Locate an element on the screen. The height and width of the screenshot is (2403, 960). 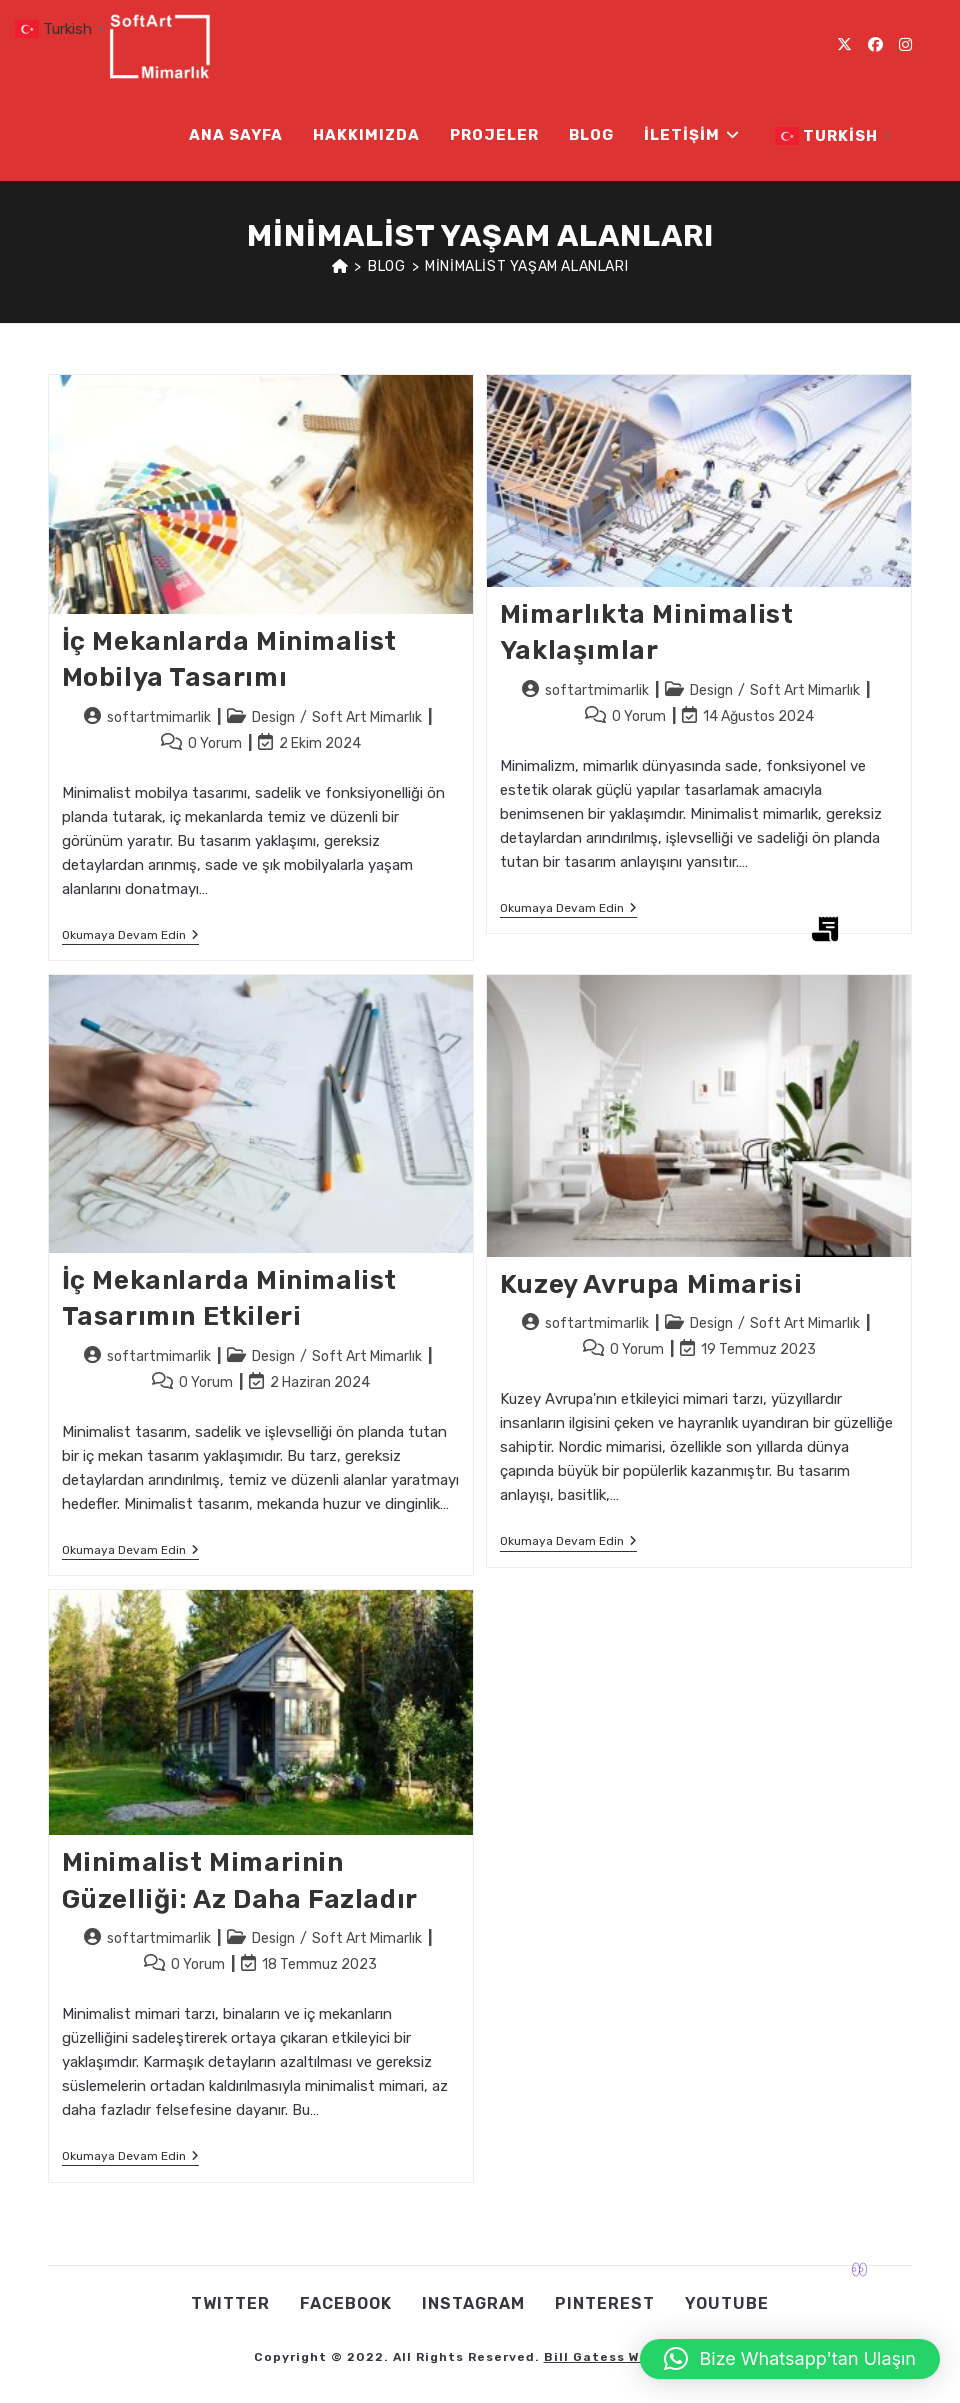
view who has seen your content is located at coordinates (859, 2269).